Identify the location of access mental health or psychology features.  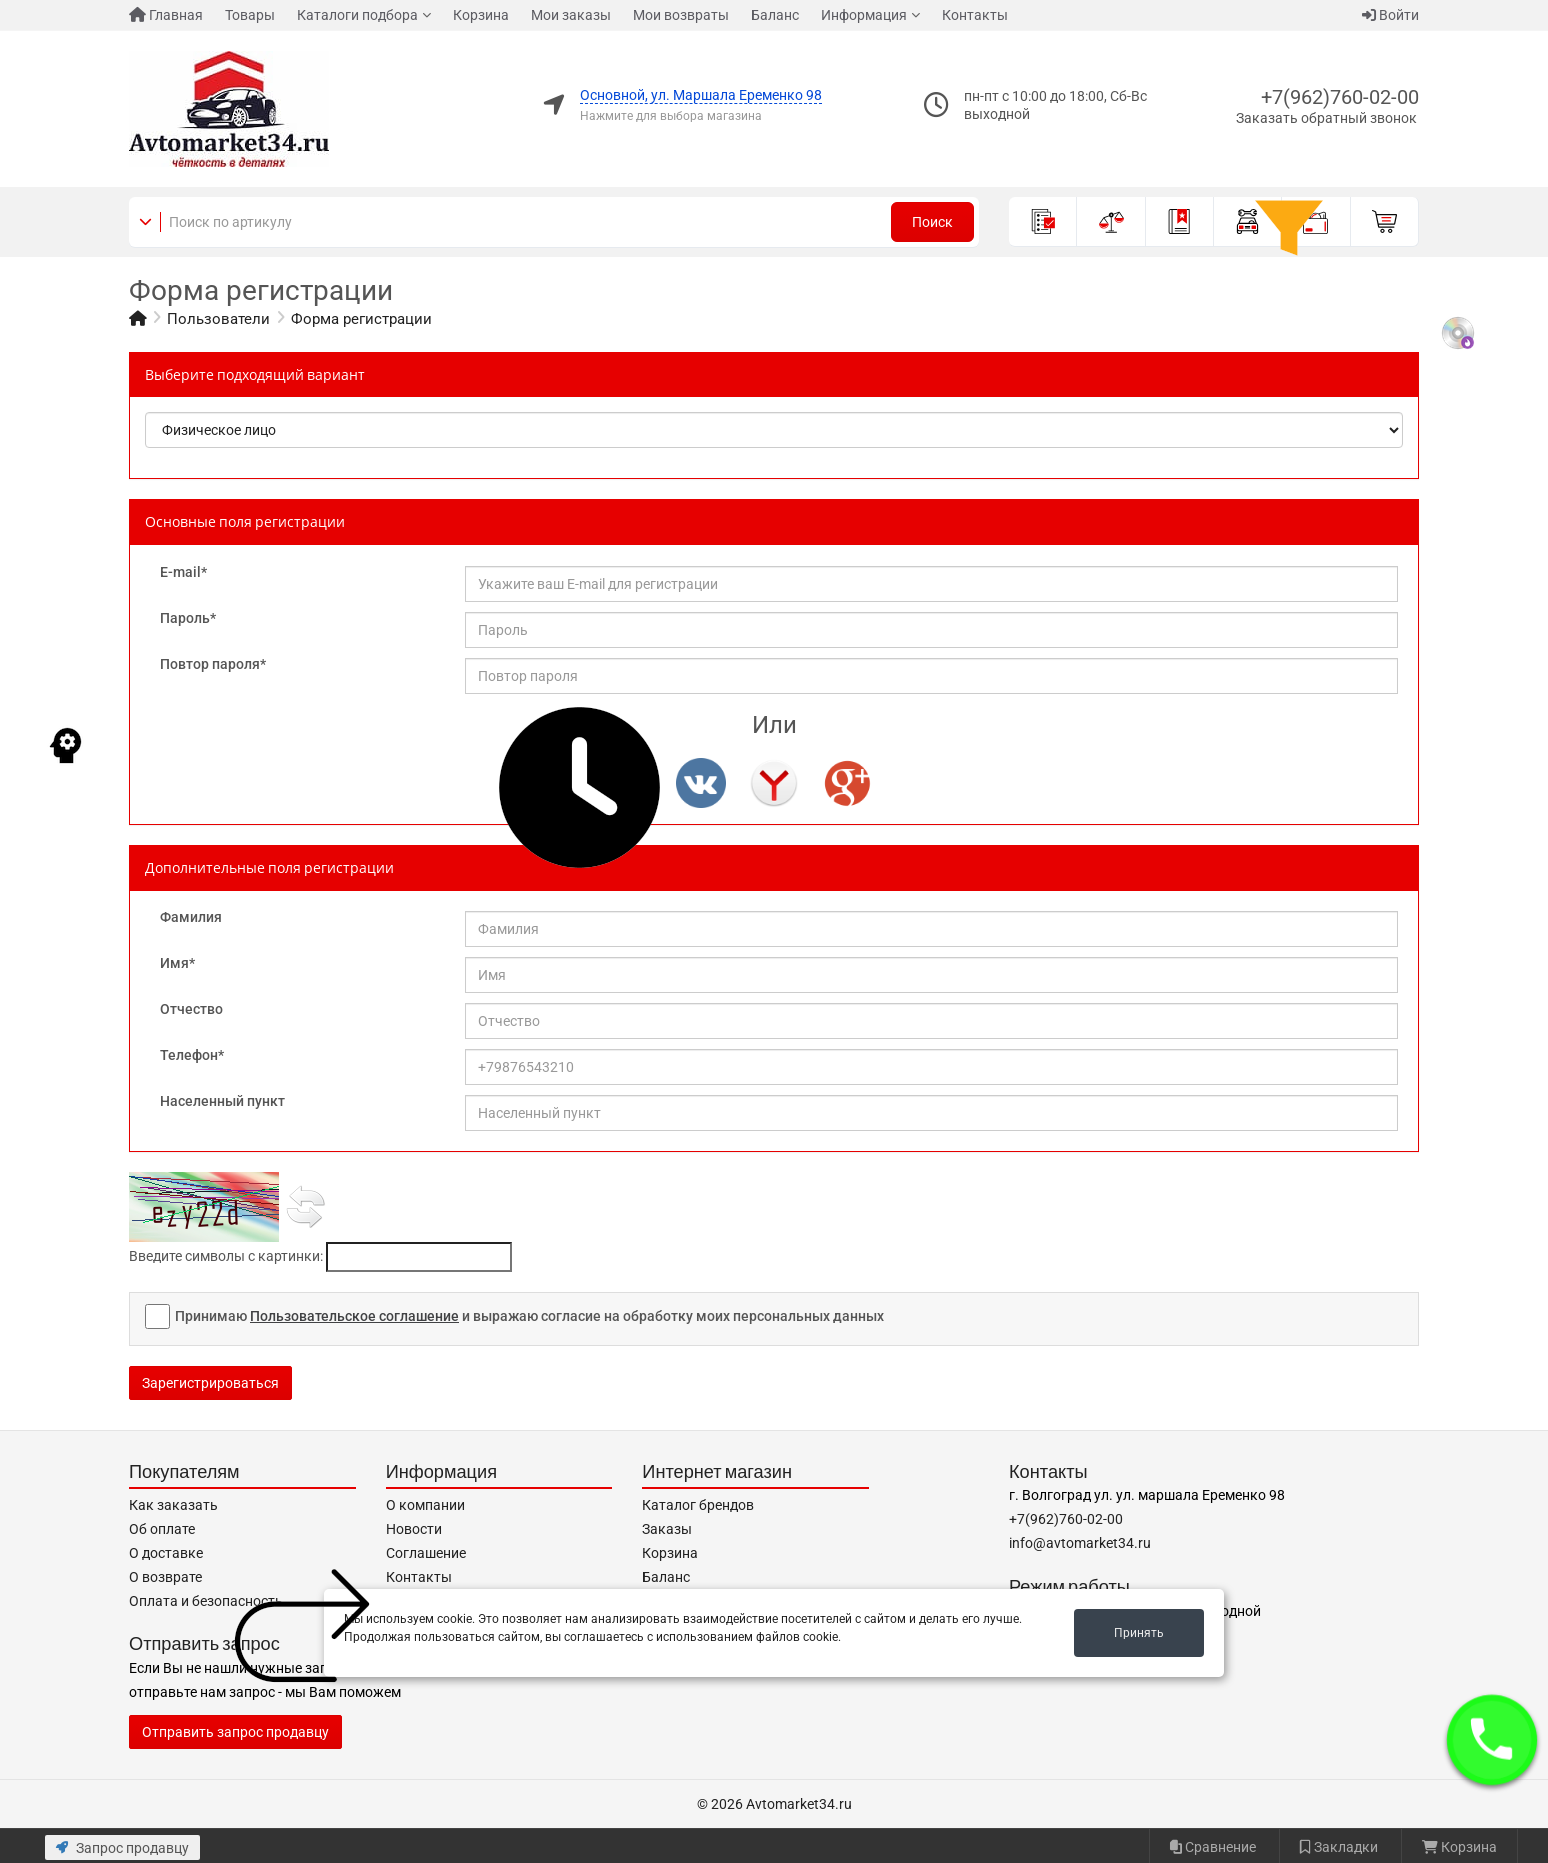
(65, 745).